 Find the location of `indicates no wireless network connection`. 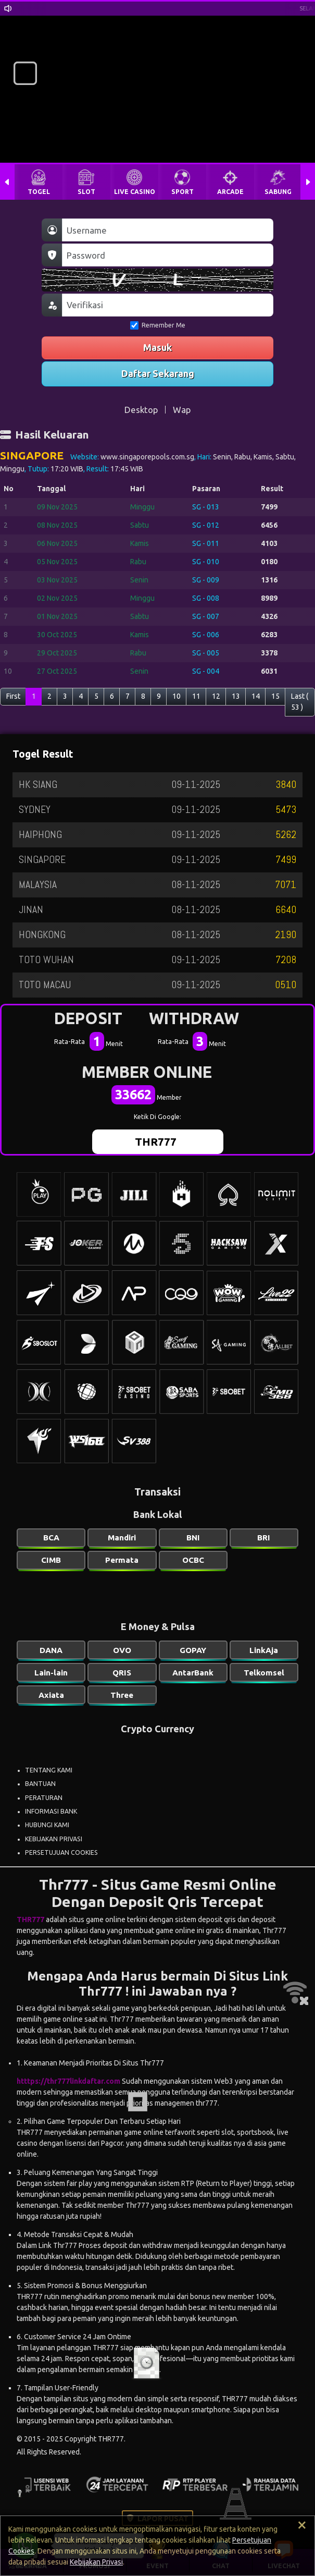

indicates no wireless network connection is located at coordinates (295, 1991).